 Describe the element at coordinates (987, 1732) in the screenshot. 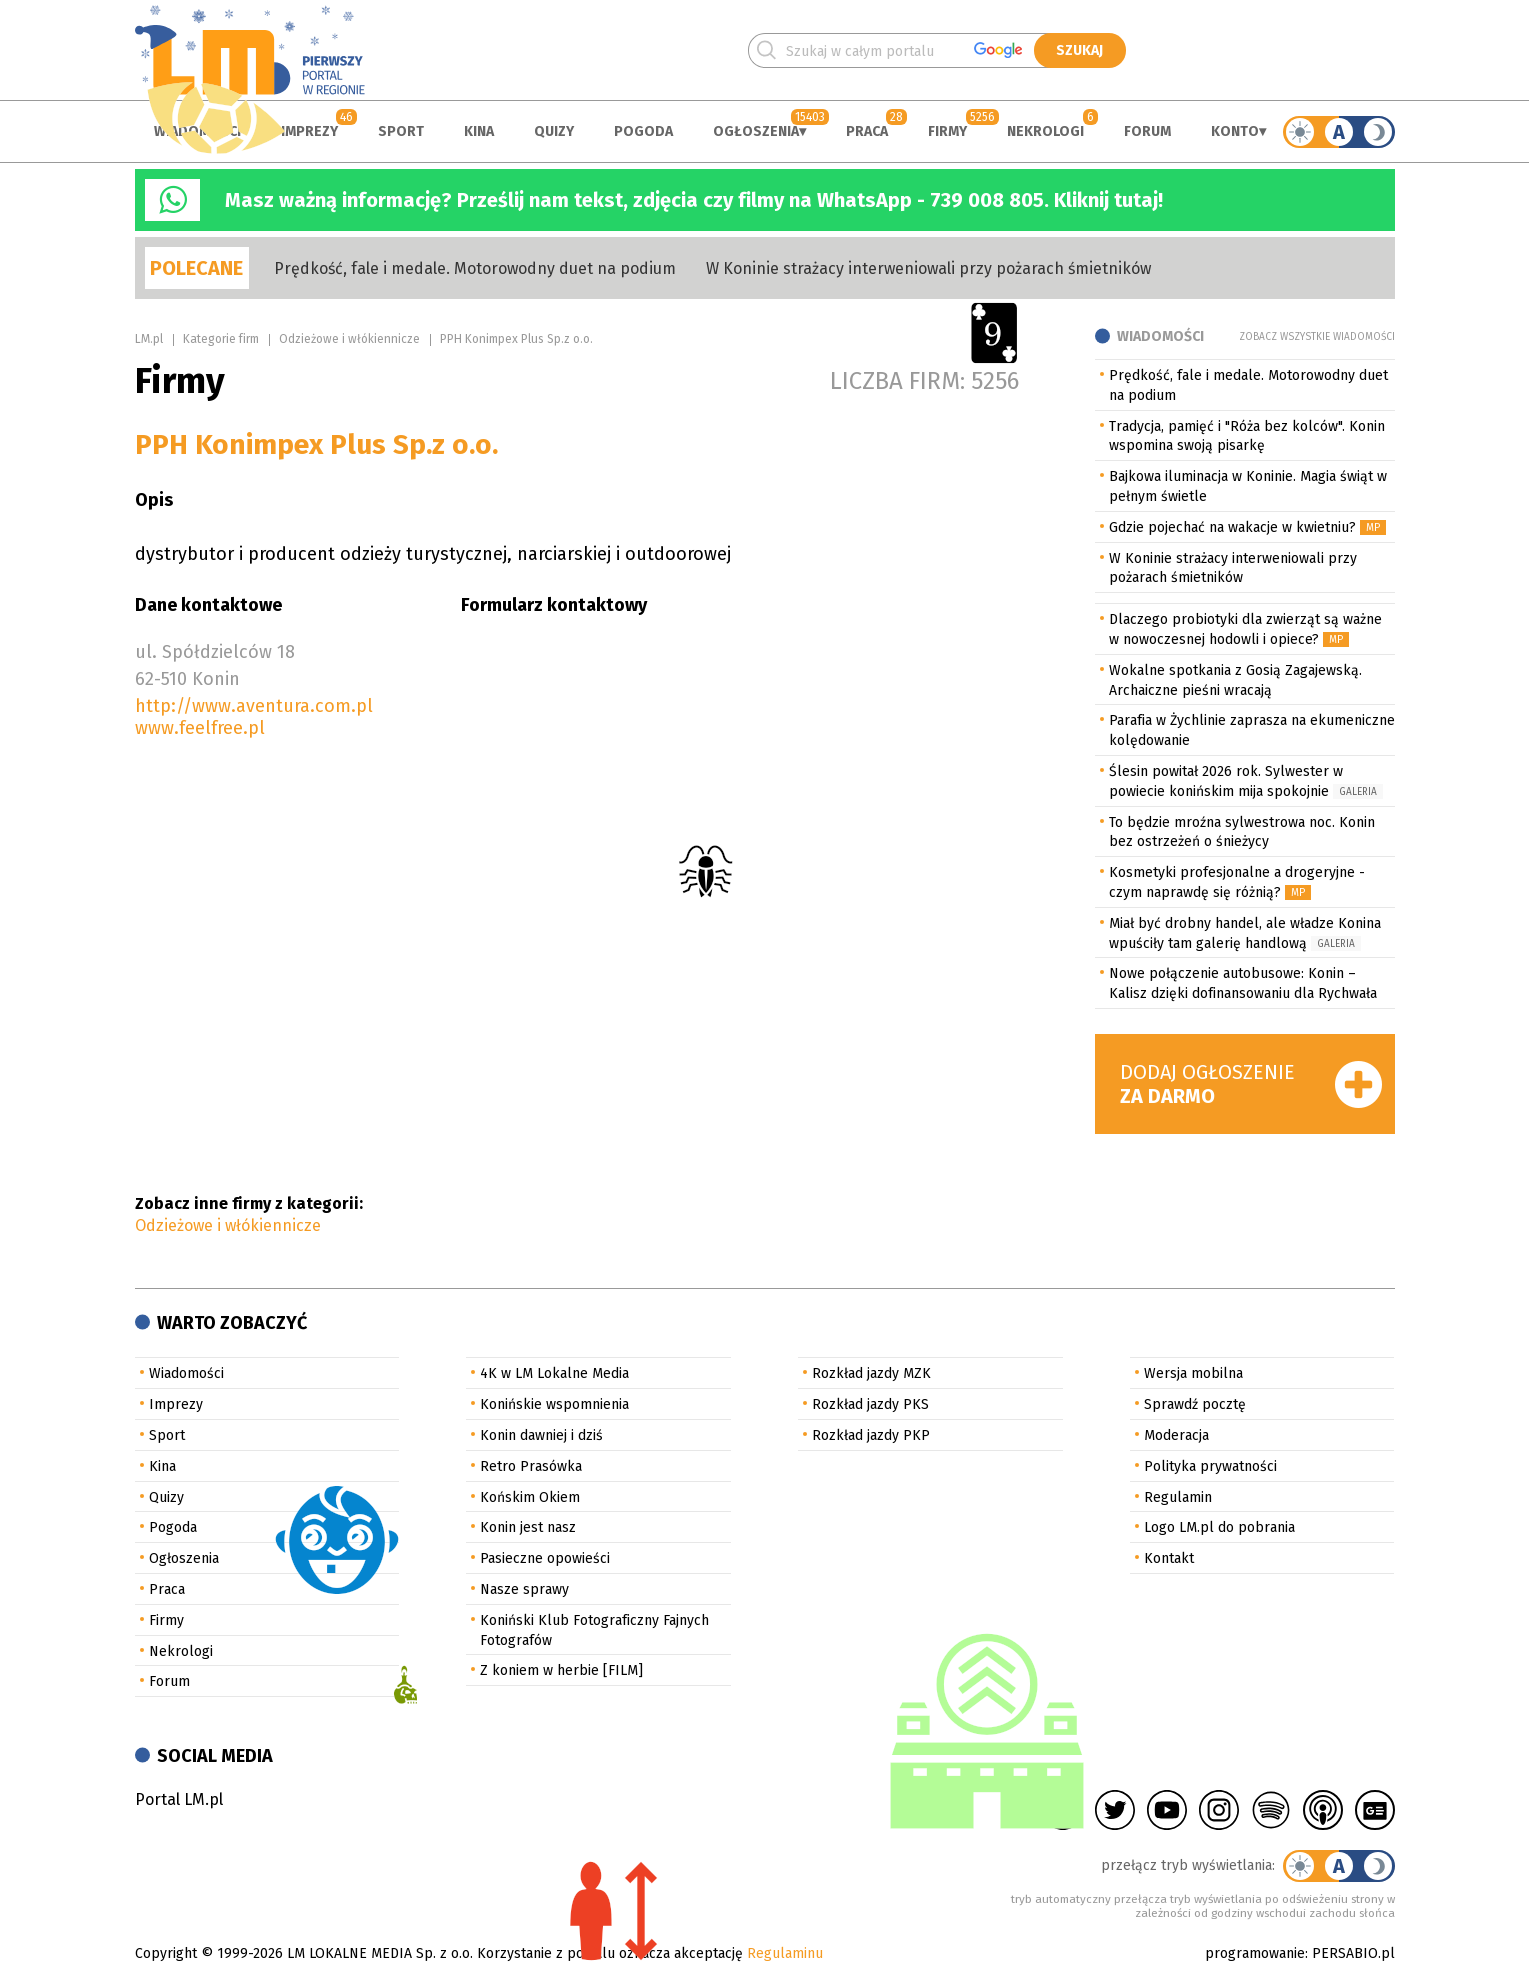

I see `represents a military or defensive structure in a game` at that location.